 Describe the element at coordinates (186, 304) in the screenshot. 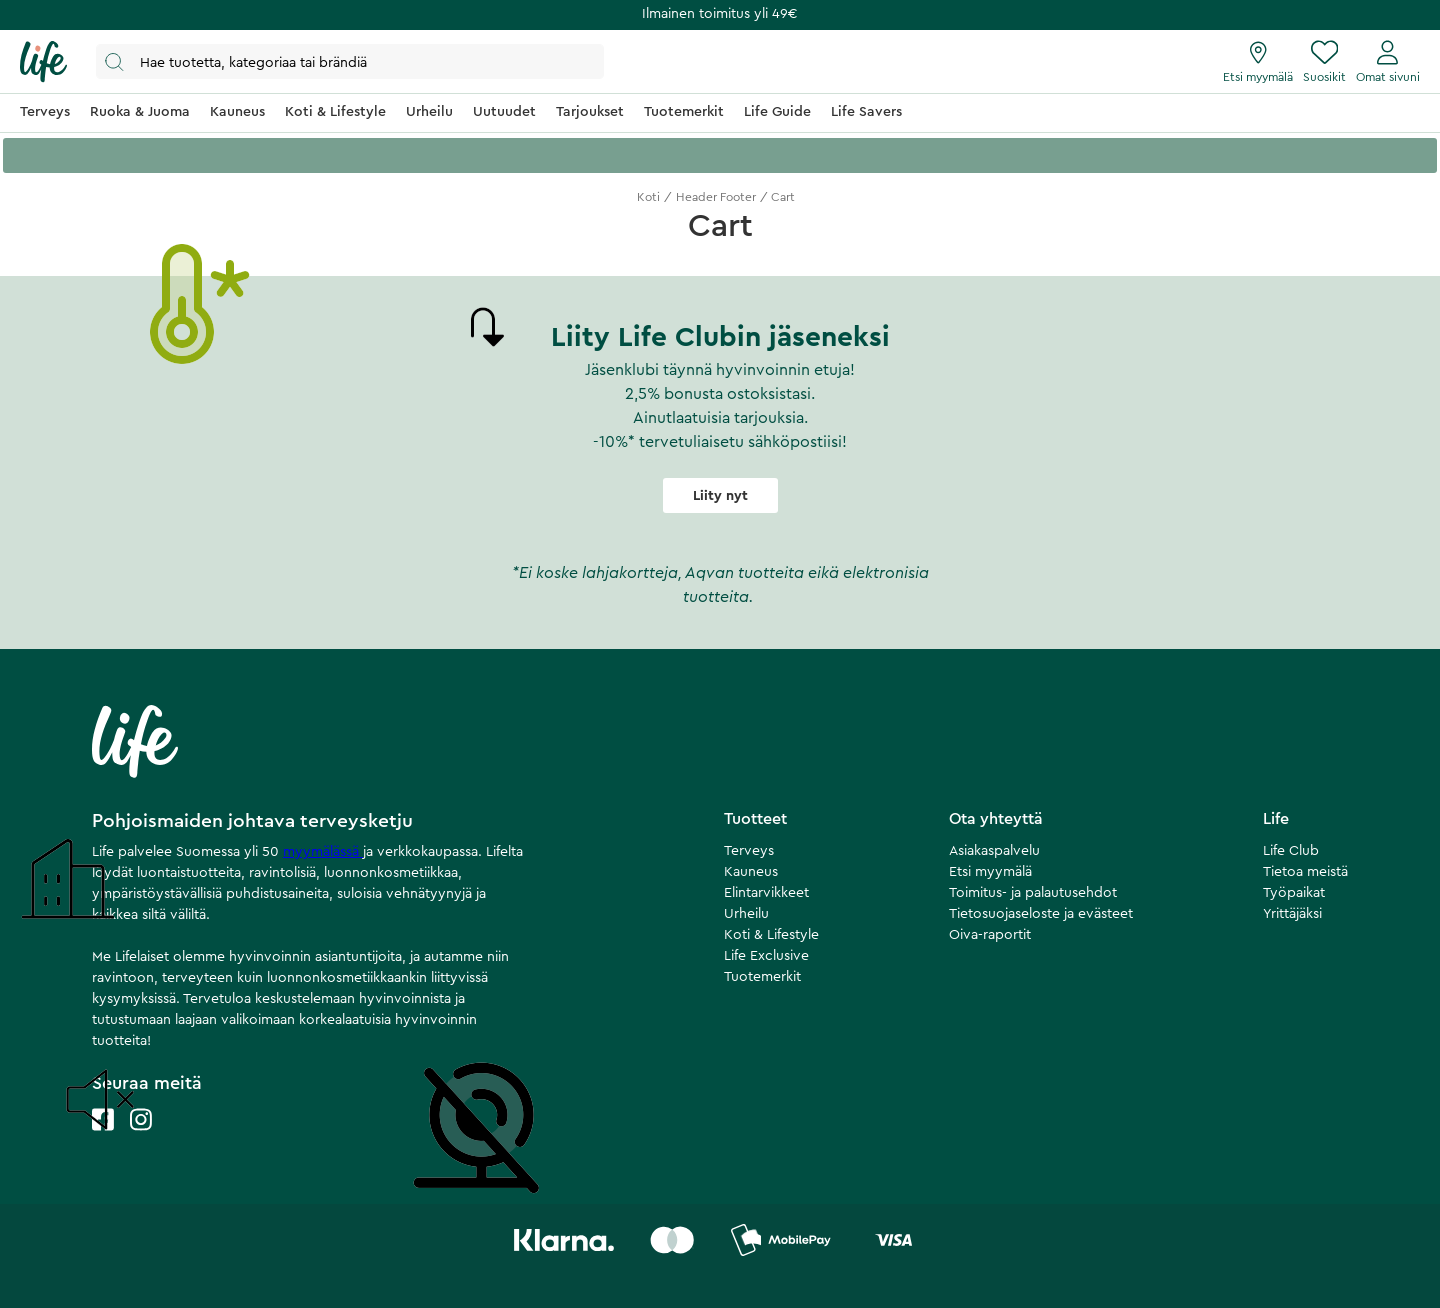

I see `indicates low temperature or cold conditions` at that location.